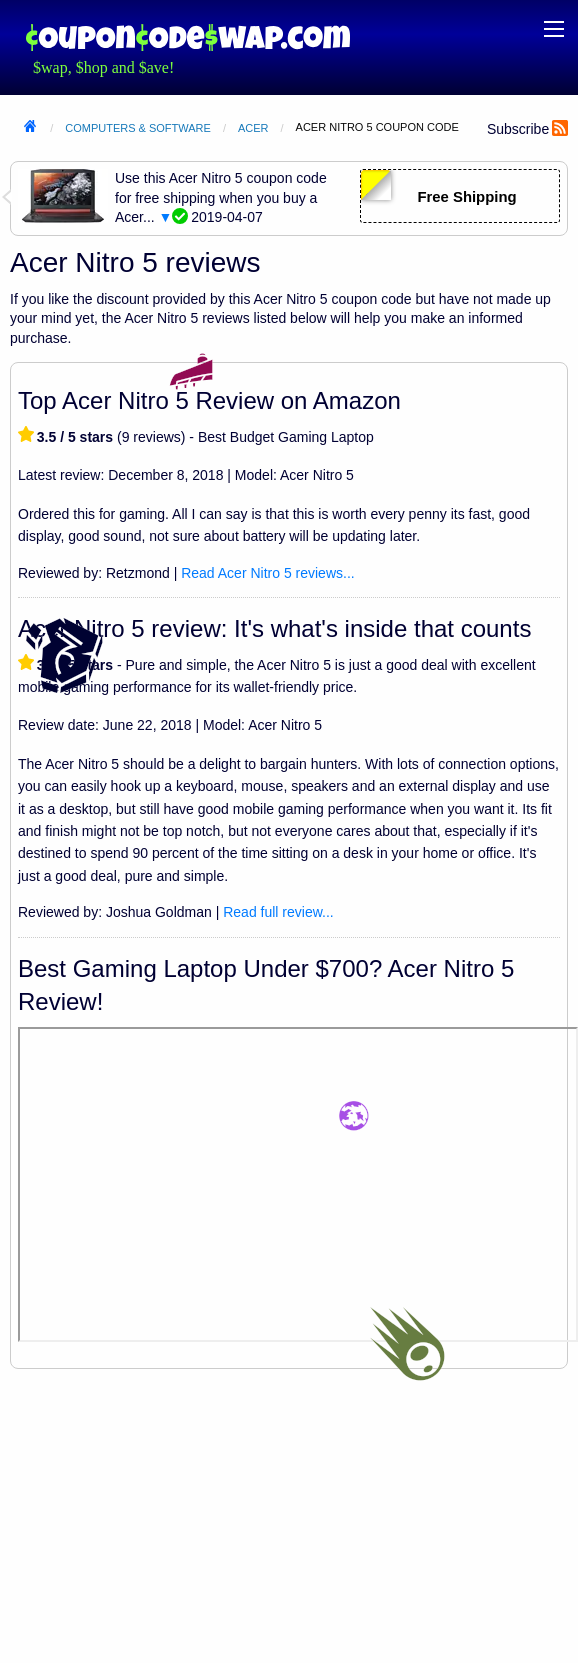 The image size is (578, 1663). I want to click on indicates a corrupted or damaged file, so click(64, 655).